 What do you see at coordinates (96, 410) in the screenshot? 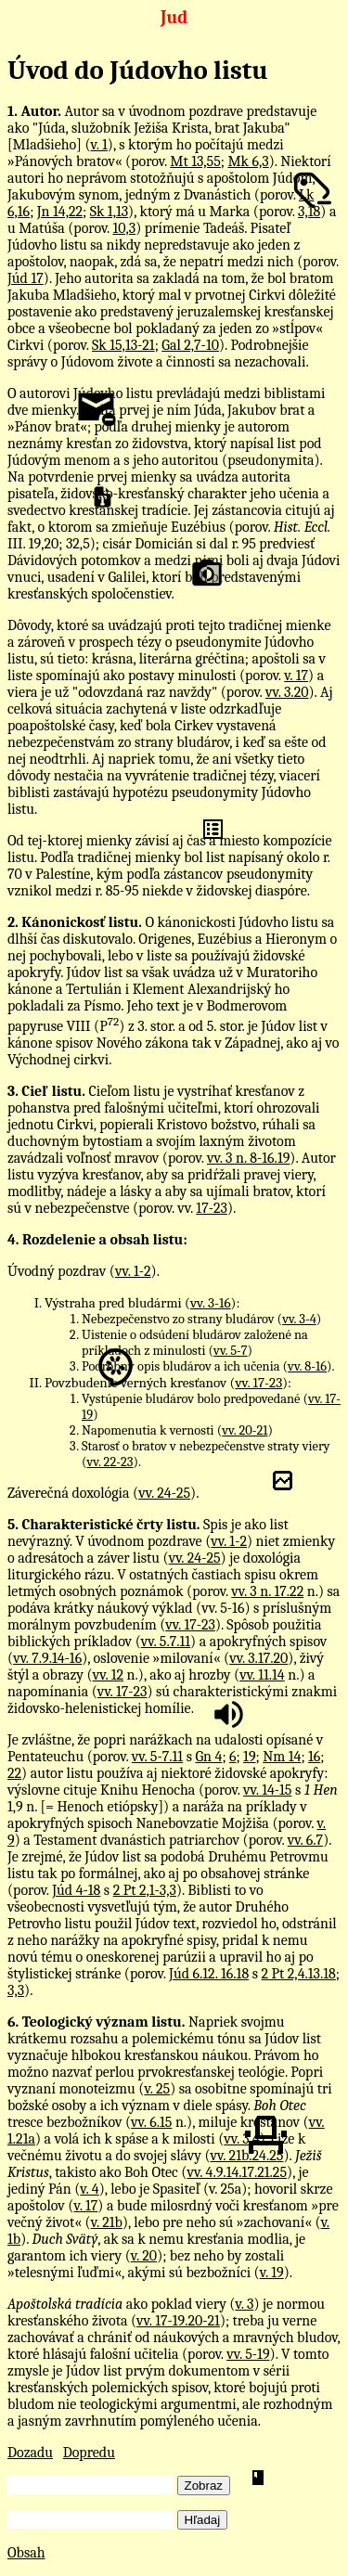
I see `unsubscribe from a mailing list` at bounding box center [96, 410].